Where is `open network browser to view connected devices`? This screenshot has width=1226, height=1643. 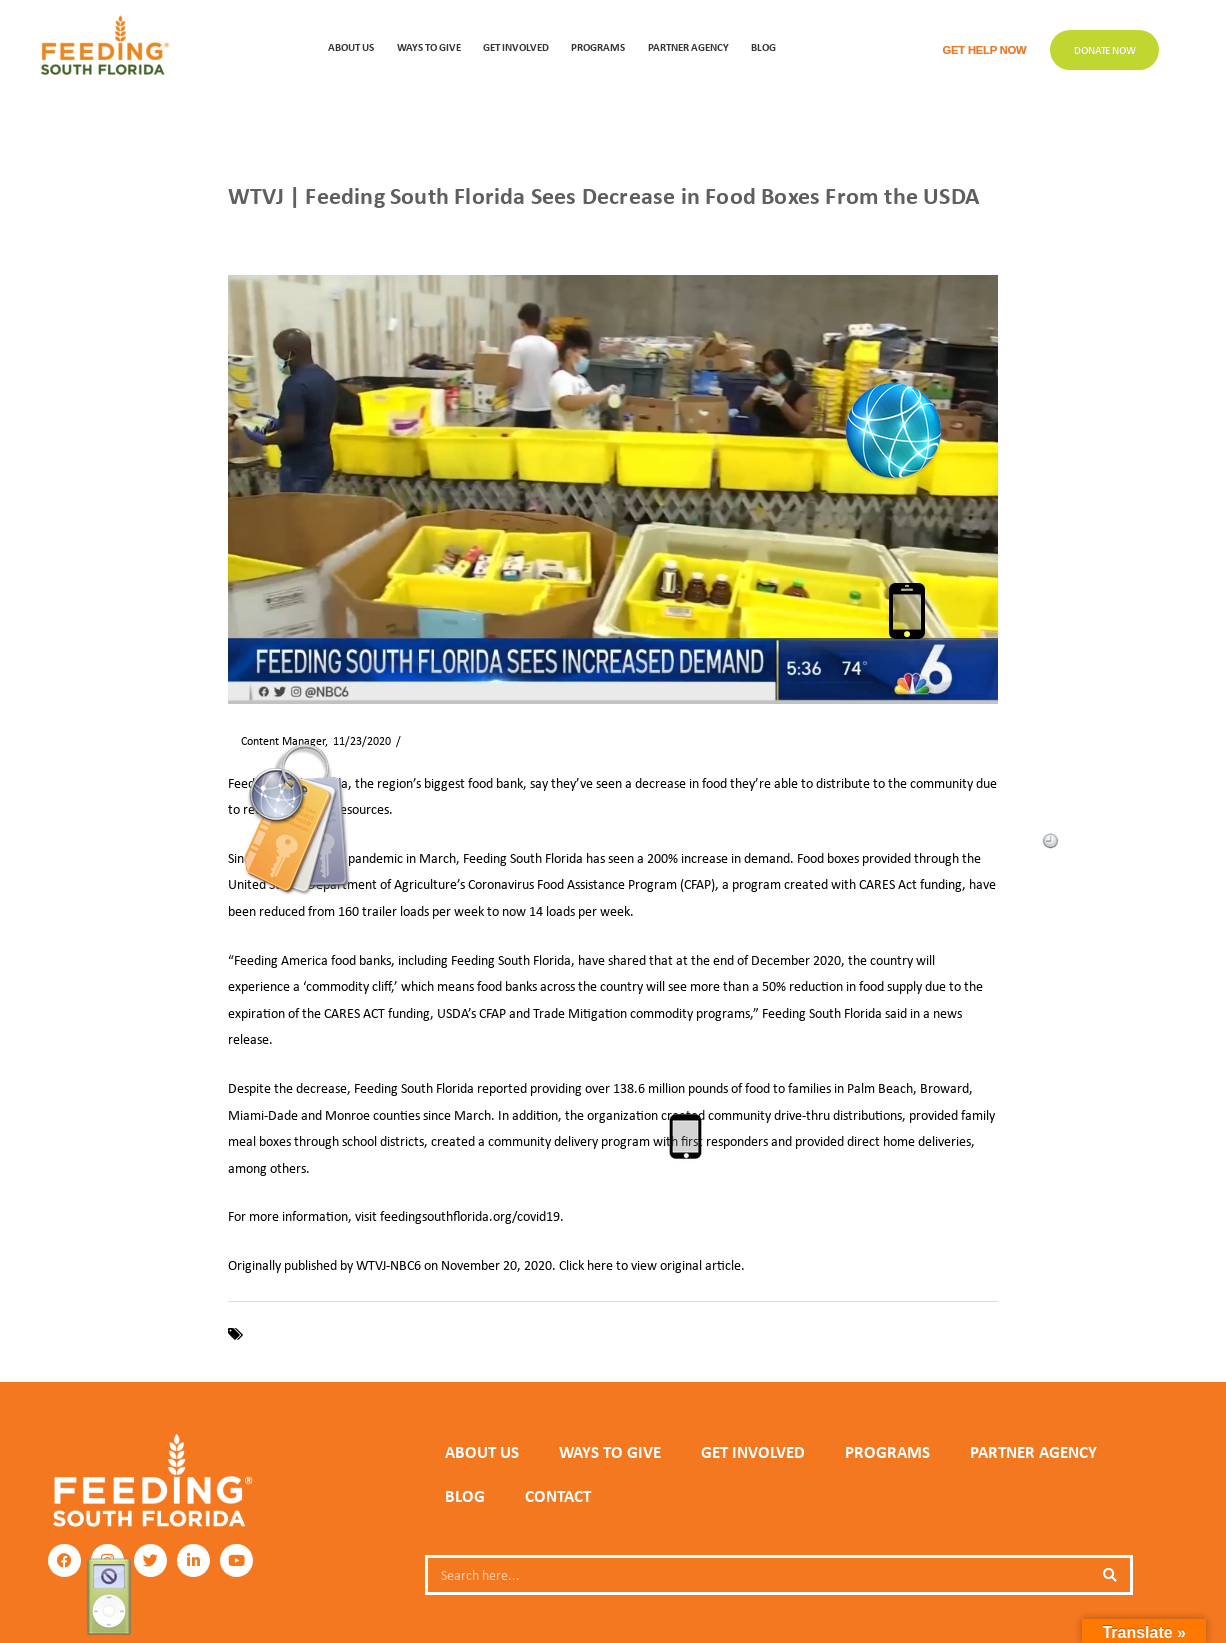 open network browser to view connected devices is located at coordinates (893, 430).